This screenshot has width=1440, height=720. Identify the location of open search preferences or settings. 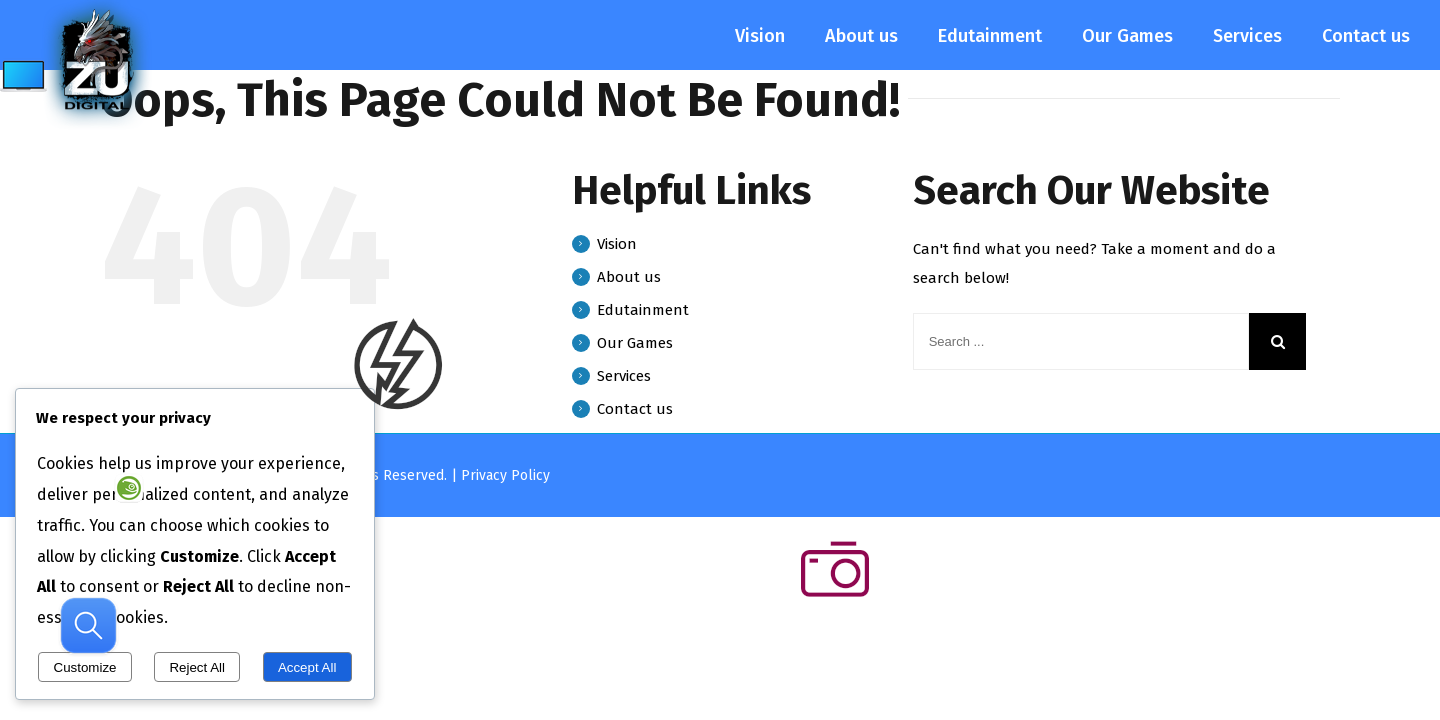
(88, 626).